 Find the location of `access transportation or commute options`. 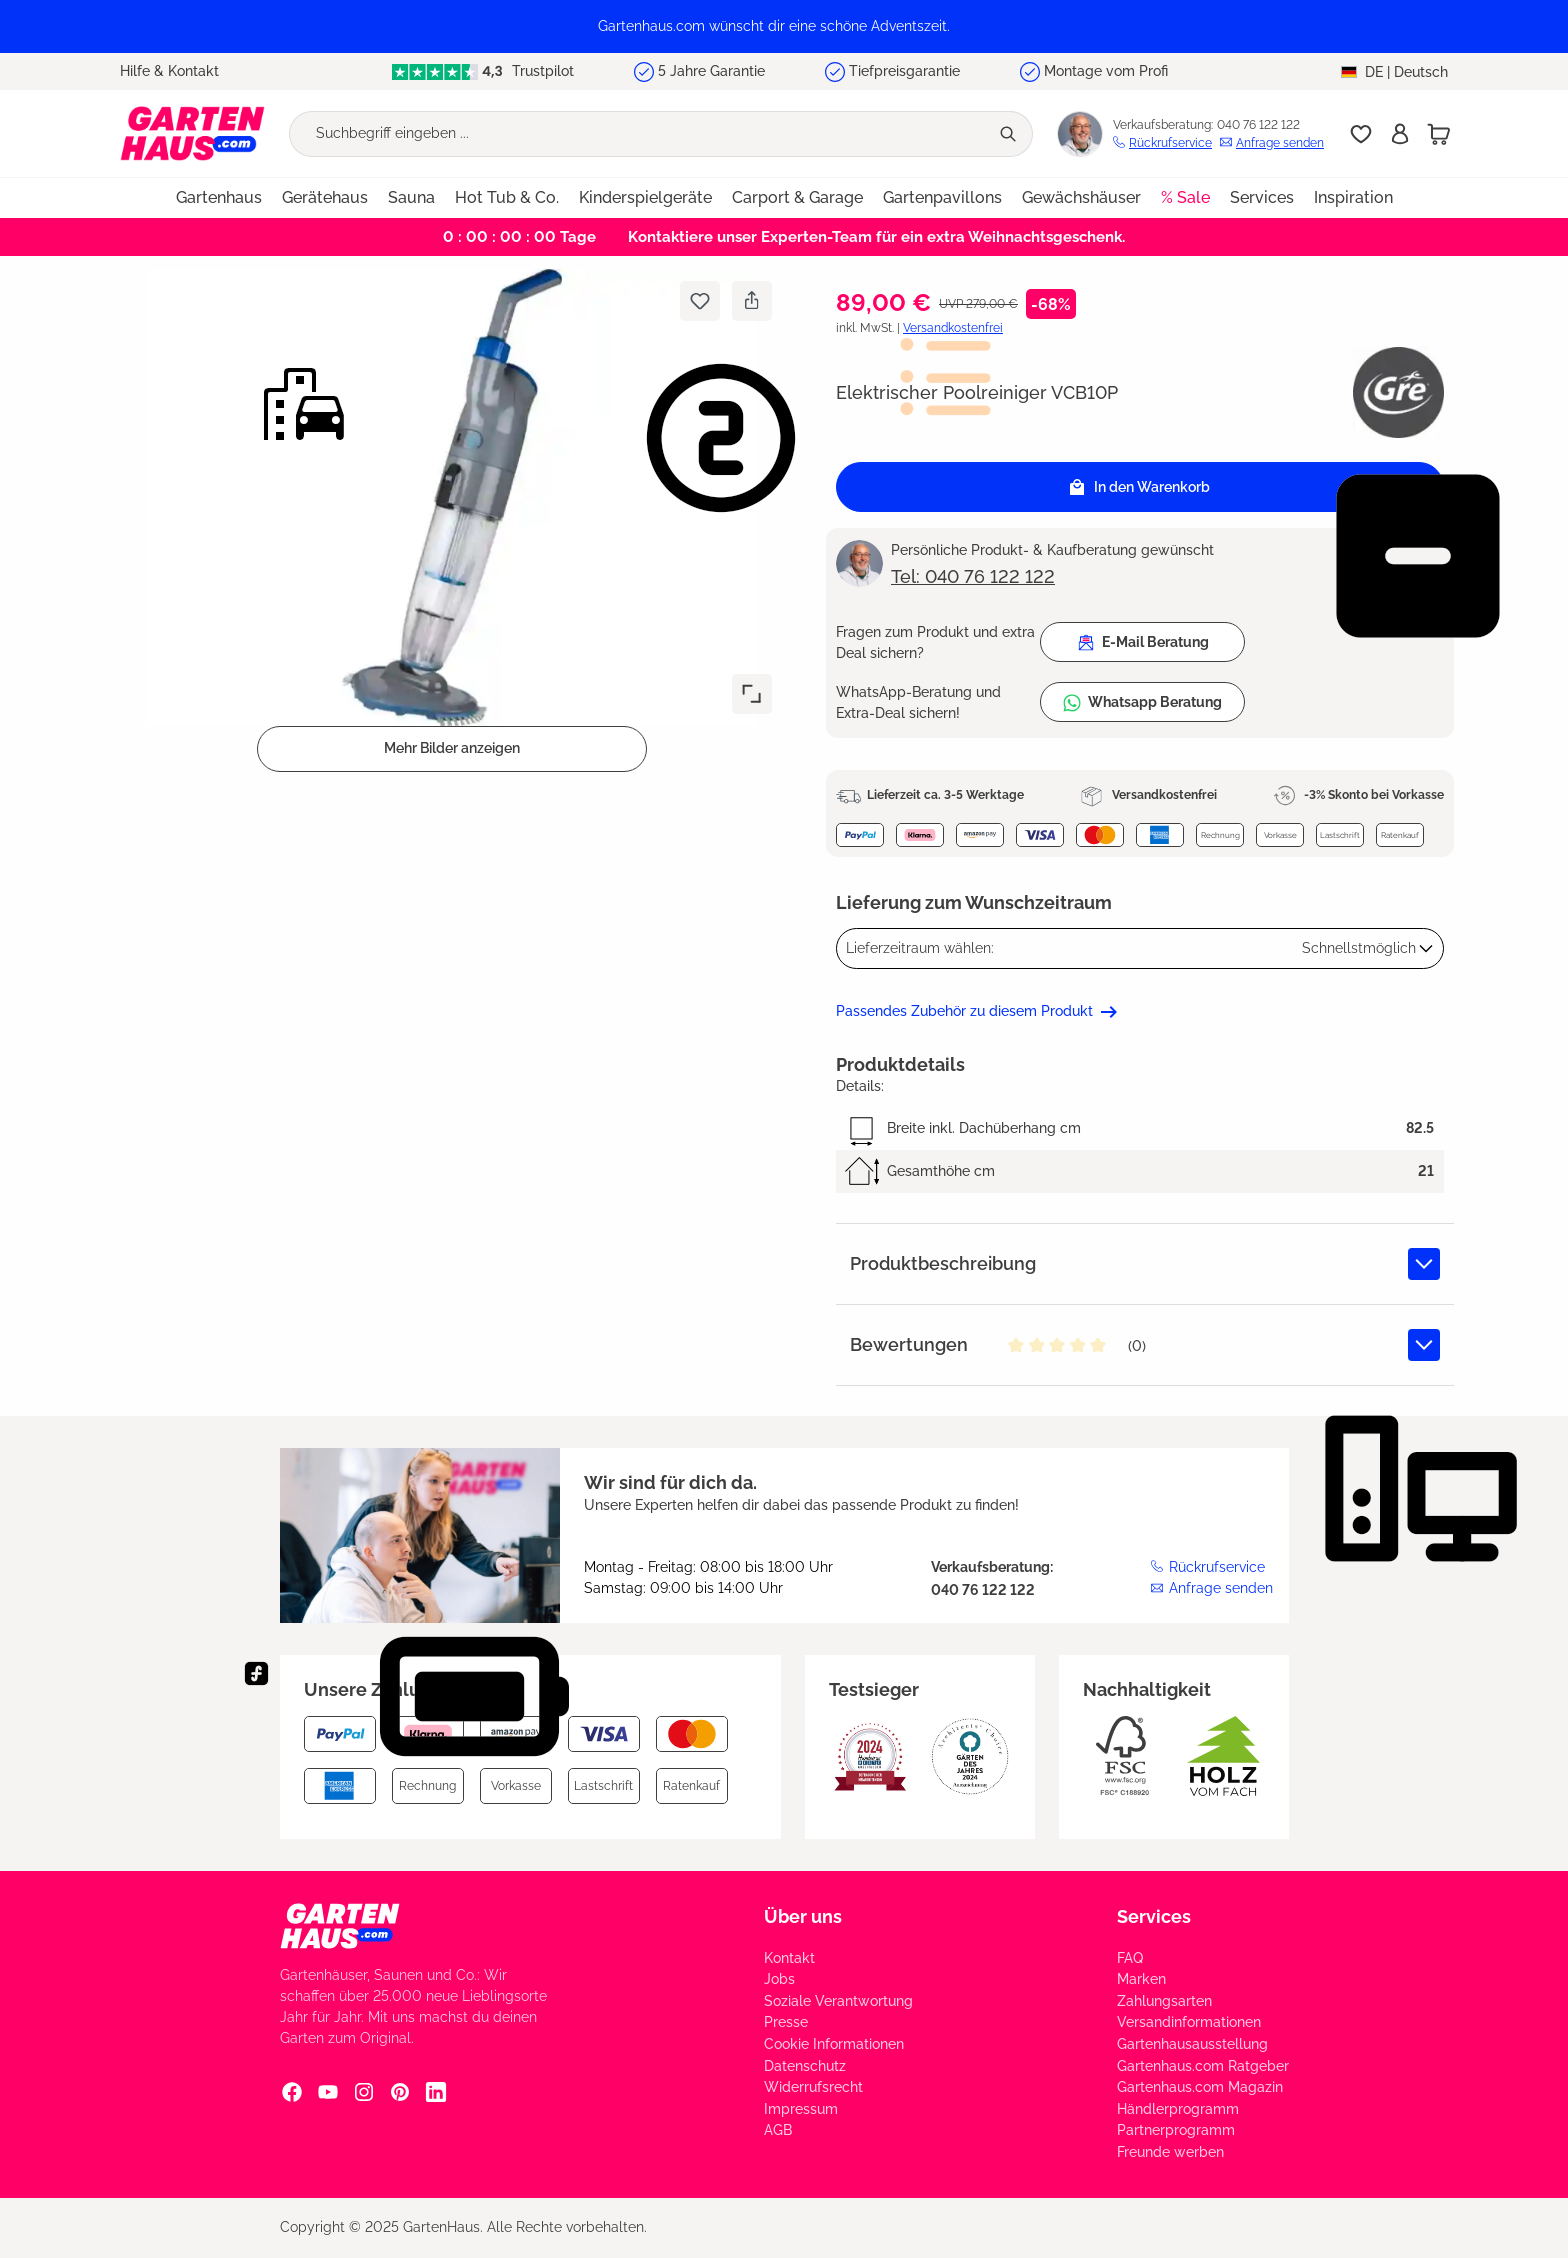

access transportation or commute options is located at coordinates (304, 404).